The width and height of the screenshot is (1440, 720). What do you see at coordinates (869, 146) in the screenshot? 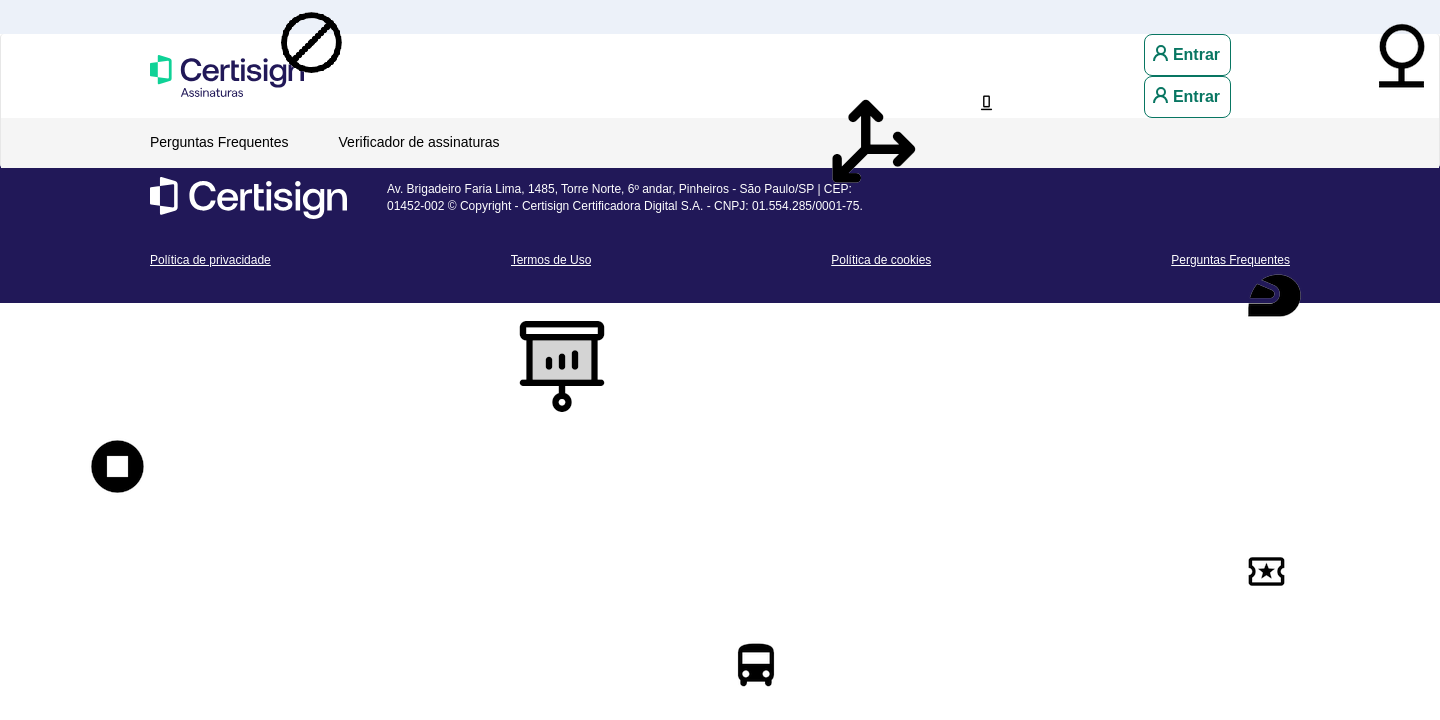
I see `access 3D vector or axis controls` at bounding box center [869, 146].